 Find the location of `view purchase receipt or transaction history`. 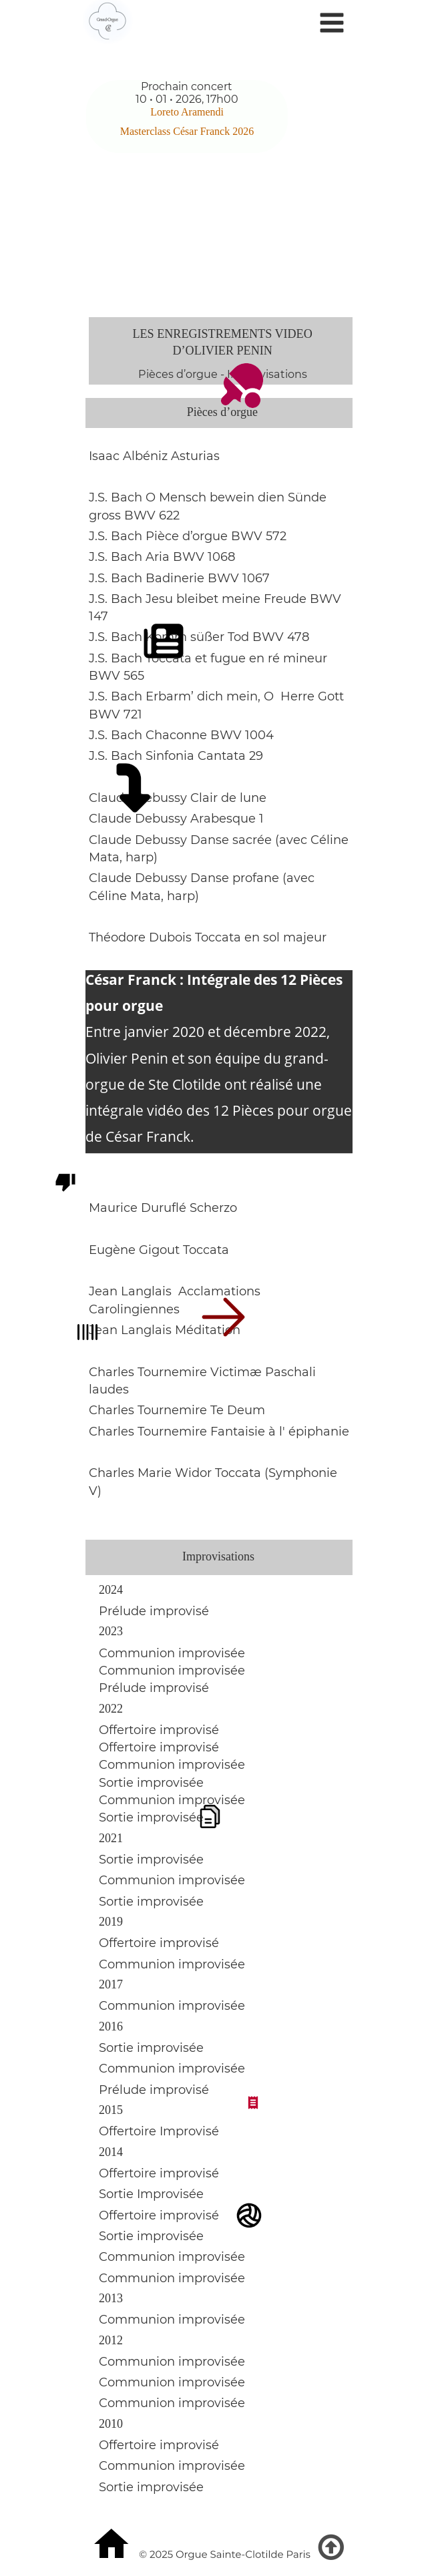

view purchase receipt or transaction history is located at coordinates (253, 2103).